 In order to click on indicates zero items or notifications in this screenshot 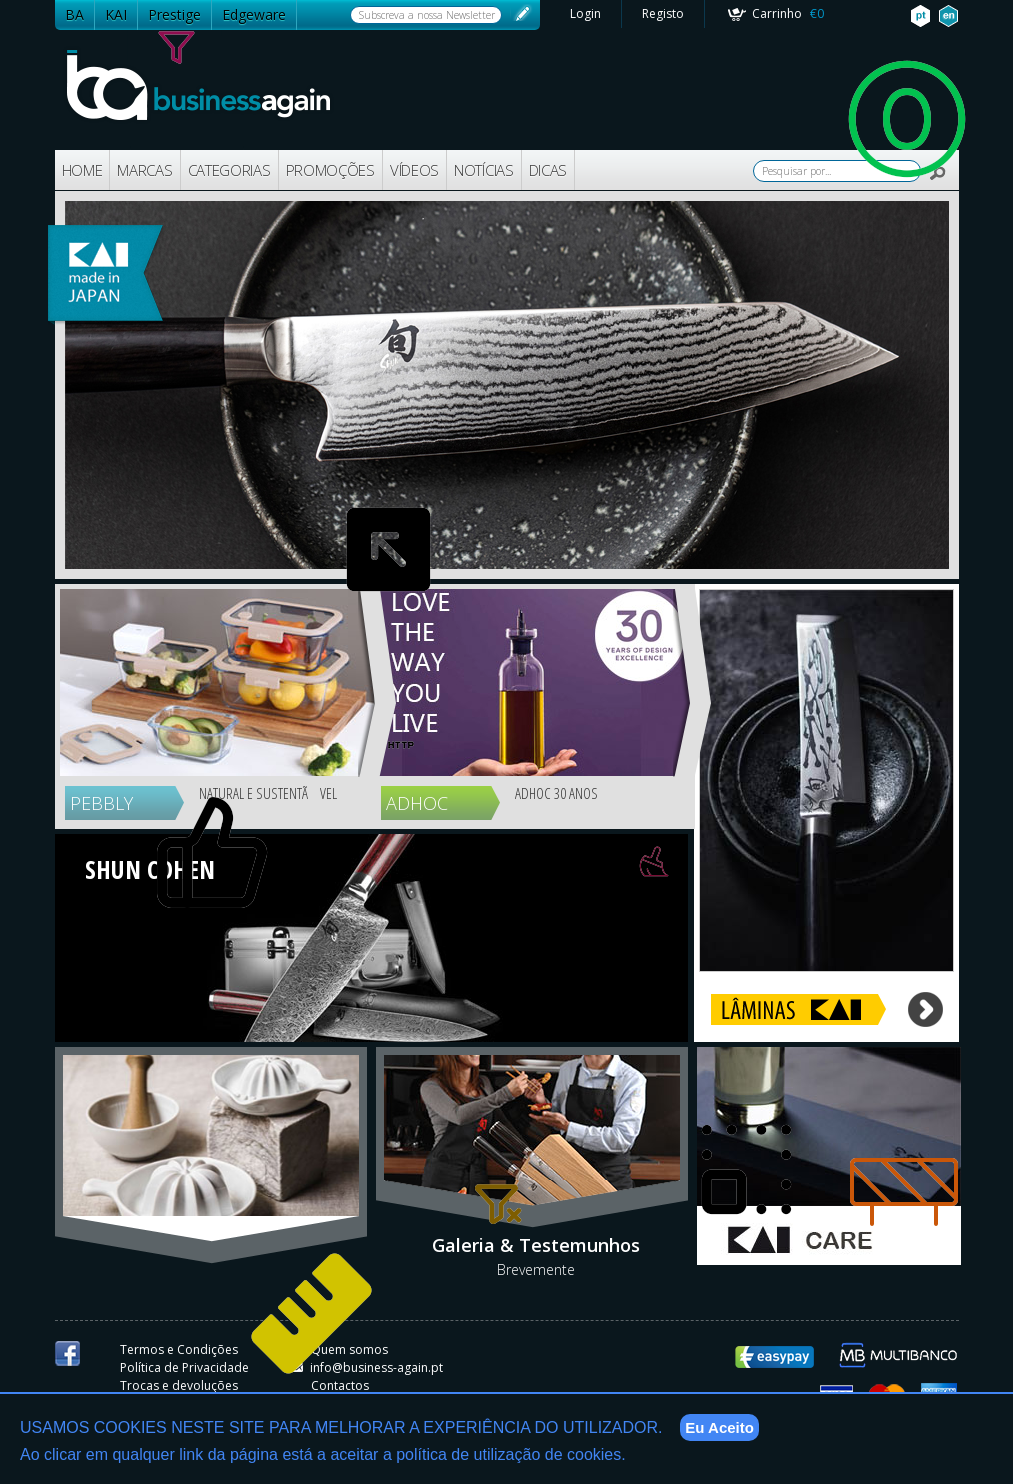, I will do `click(907, 119)`.